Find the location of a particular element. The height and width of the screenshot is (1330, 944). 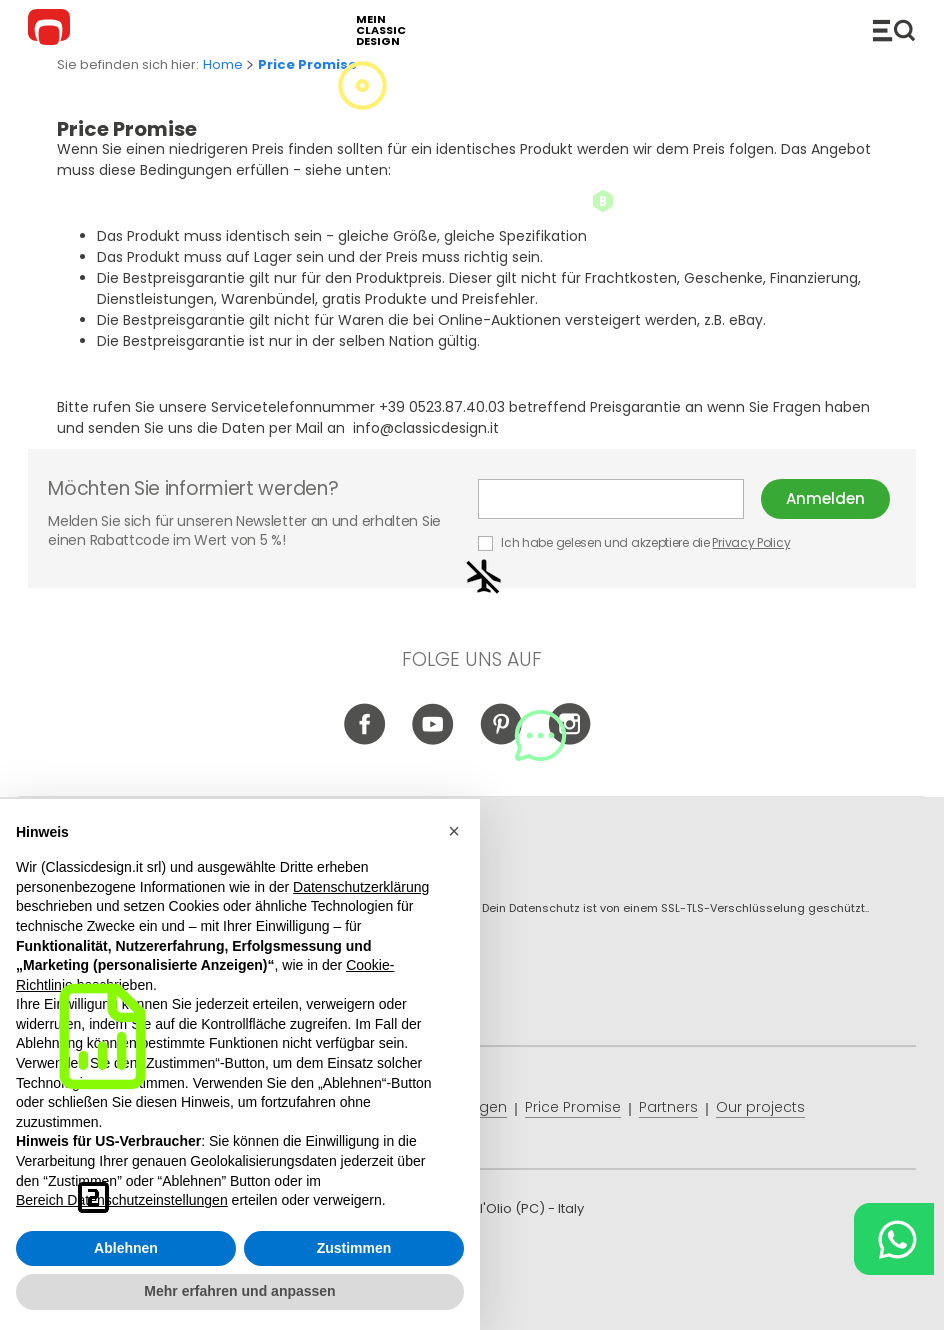

indicates step two in a multi-step process is located at coordinates (93, 1197).